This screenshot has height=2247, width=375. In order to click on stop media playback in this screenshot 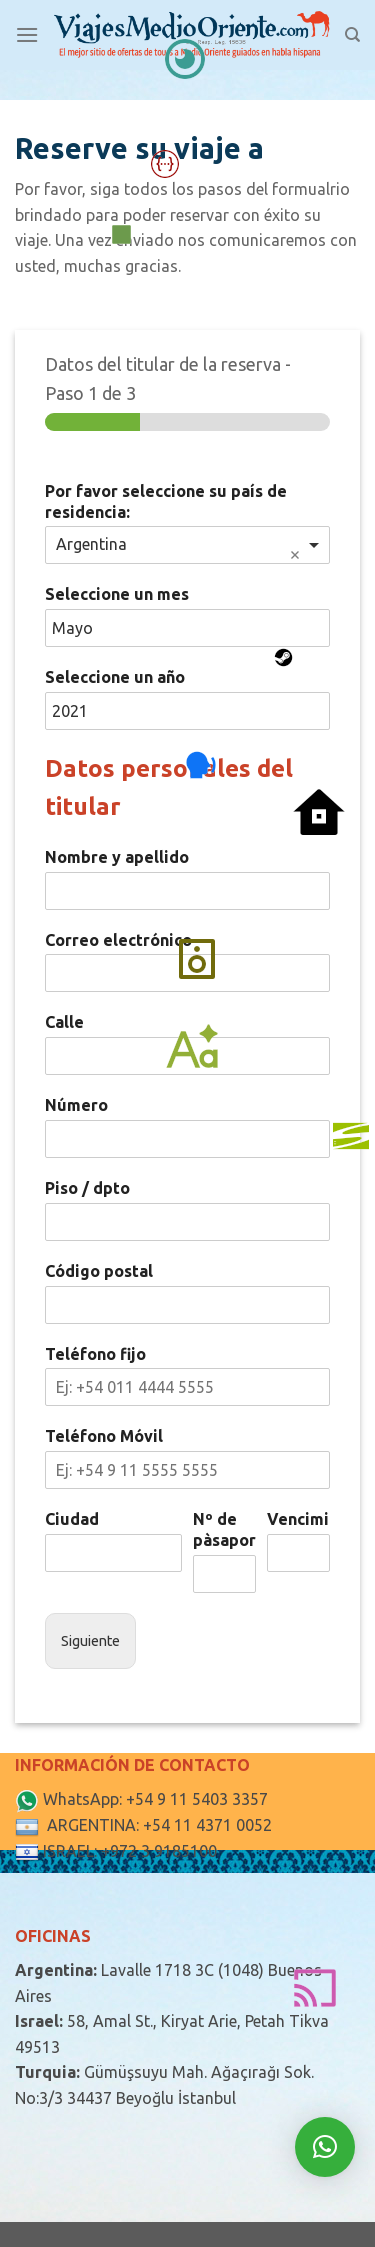, I will do `click(121, 234)`.